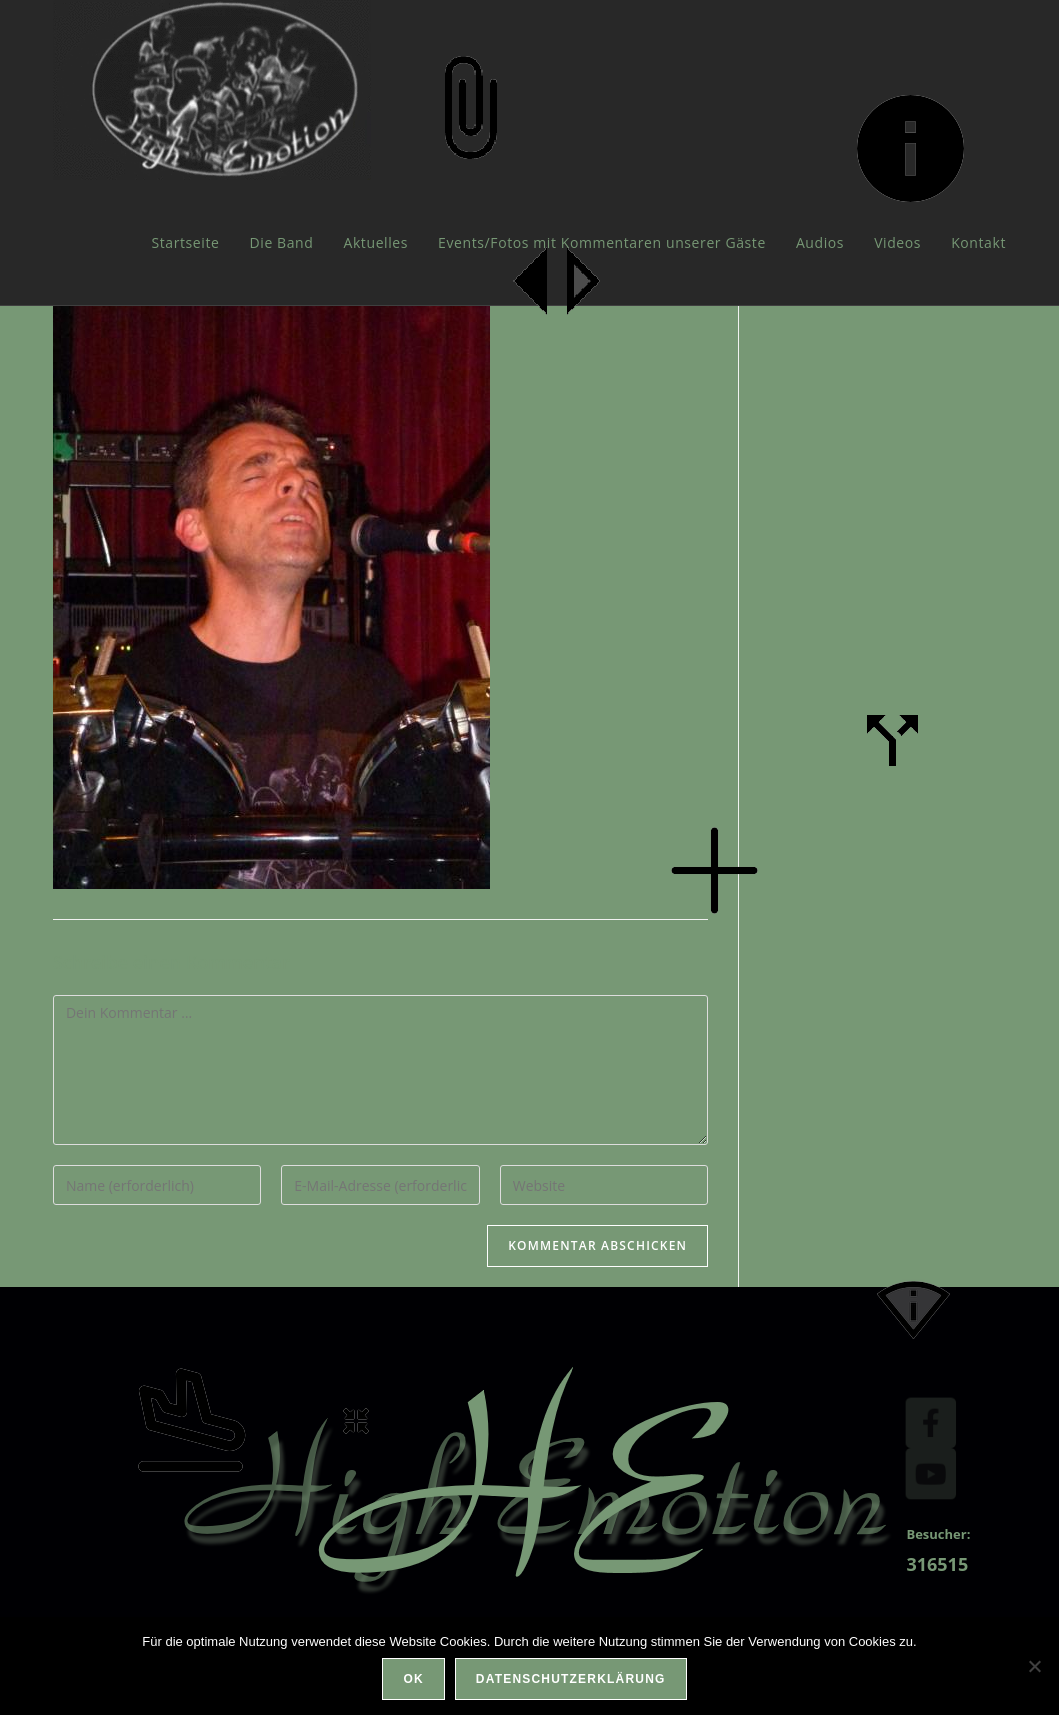 The width and height of the screenshot is (1059, 1715). I want to click on switch to the right panel or view, so click(557, 281).